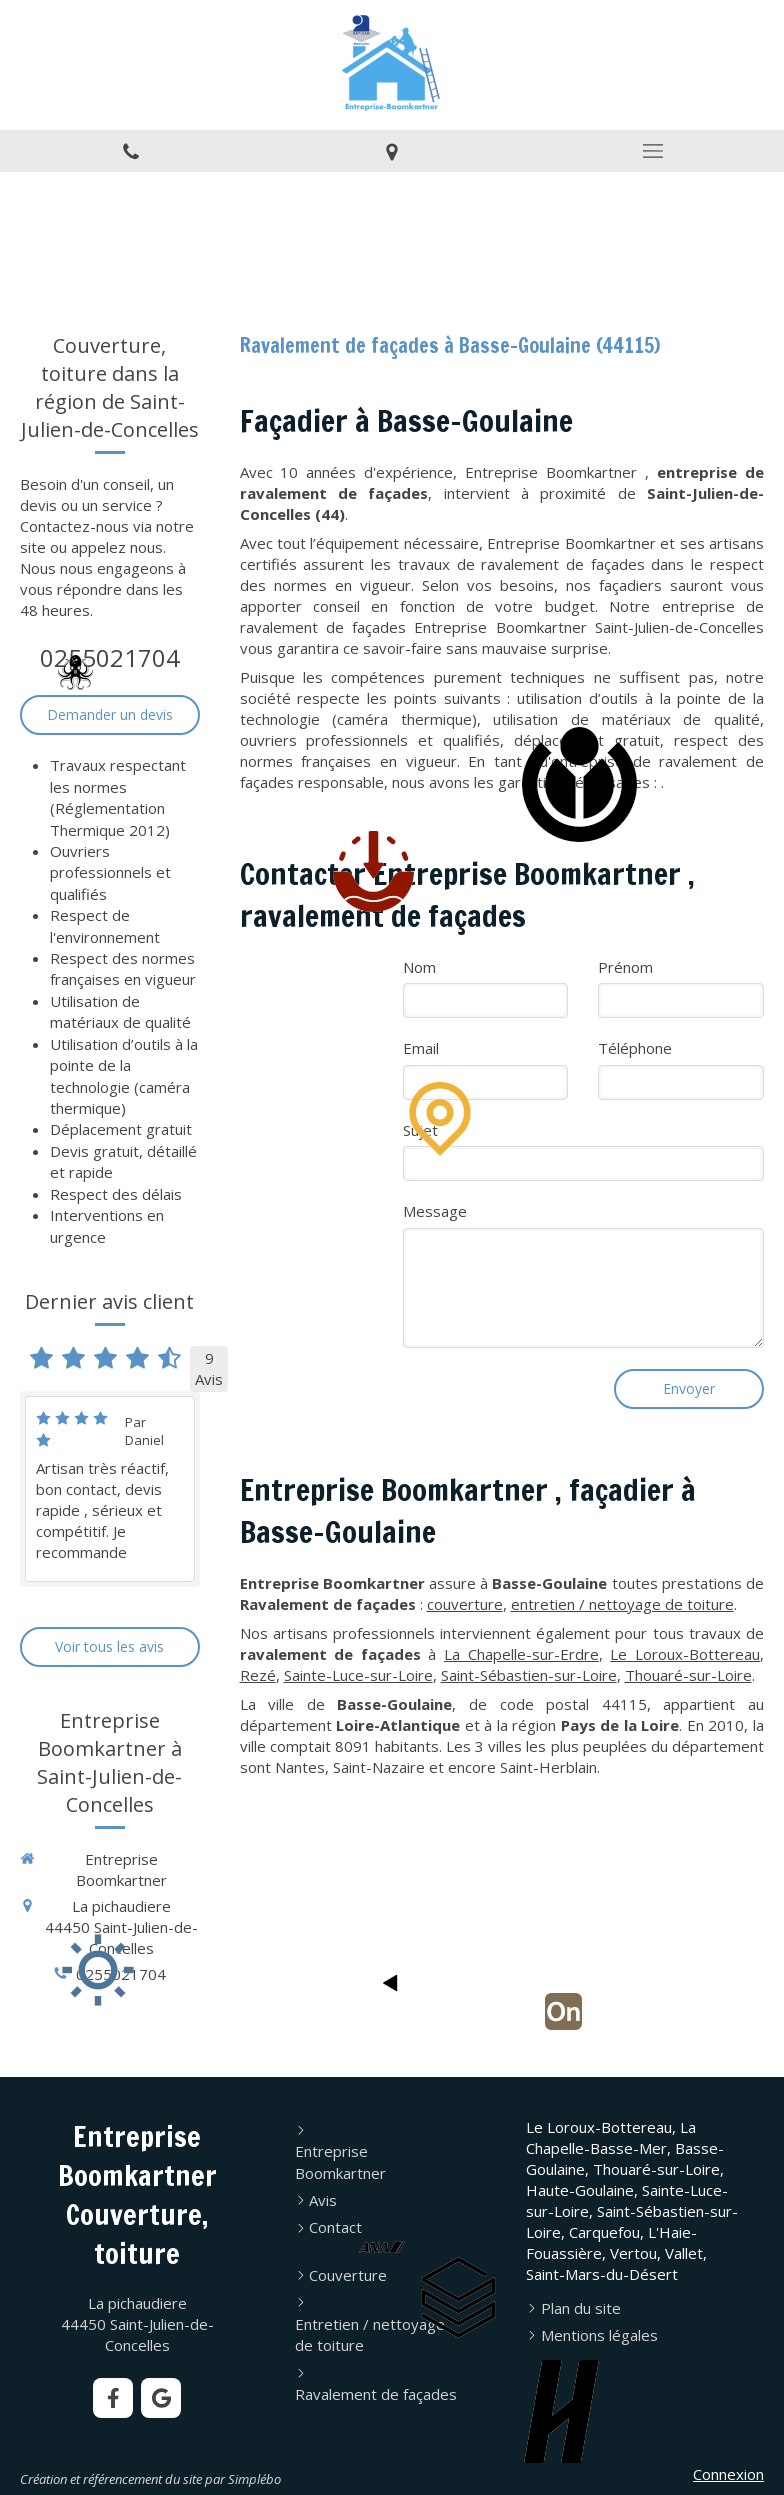  Describe the element at coordinates (373, 871) in the screenshot. I see `open AB Download Manager application` at that location.